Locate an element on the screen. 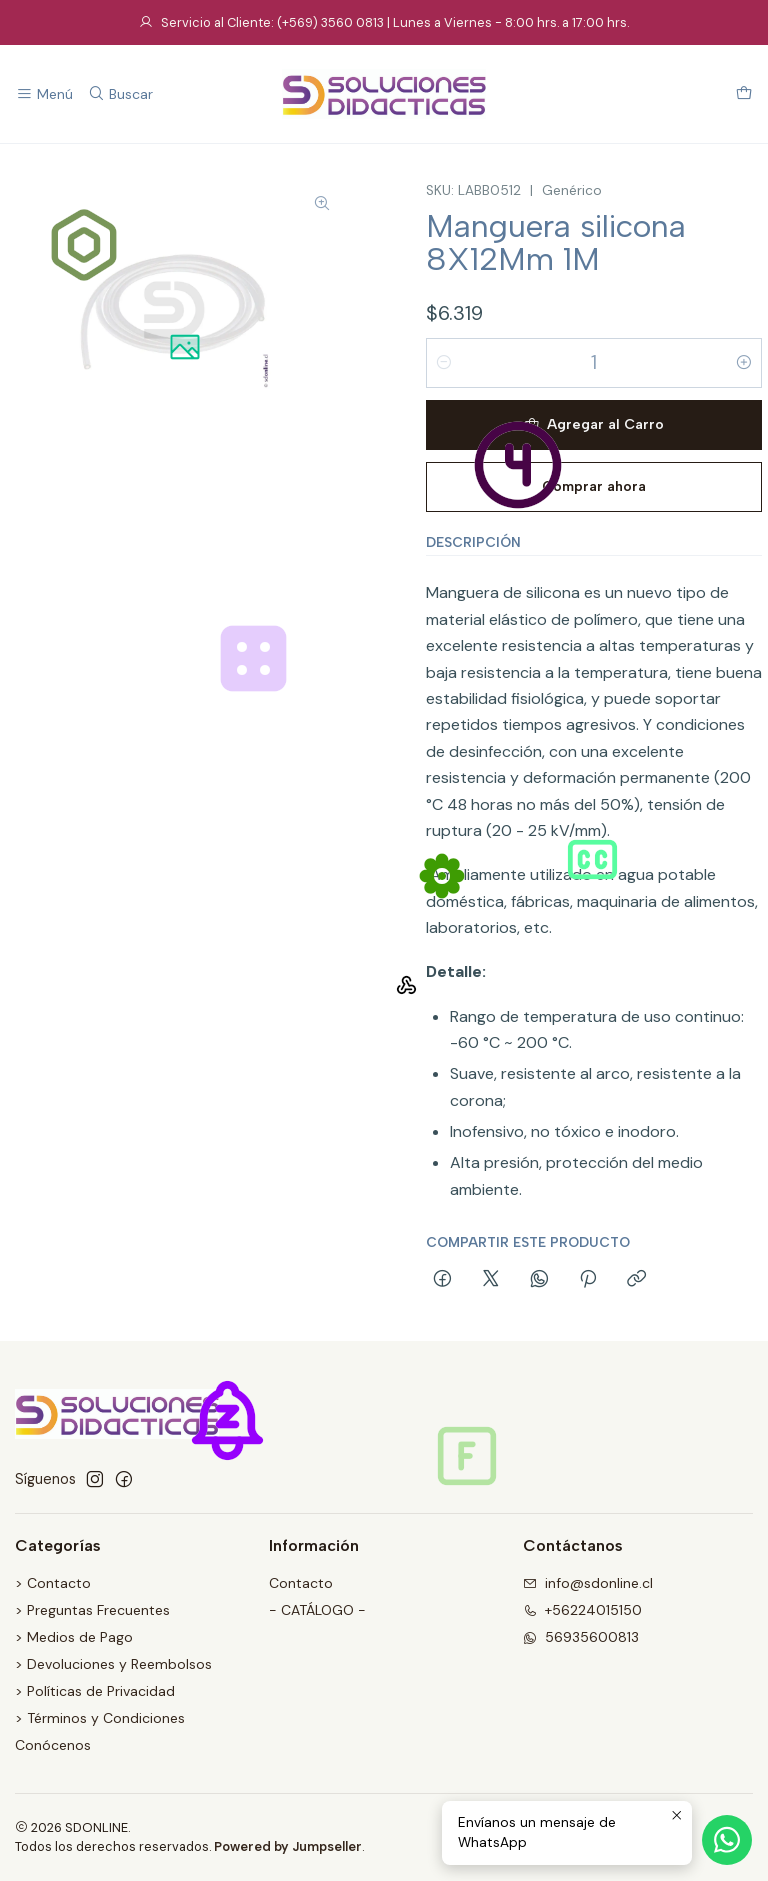  facebook app or social media shortcut is located at coordinates (467, 1456).